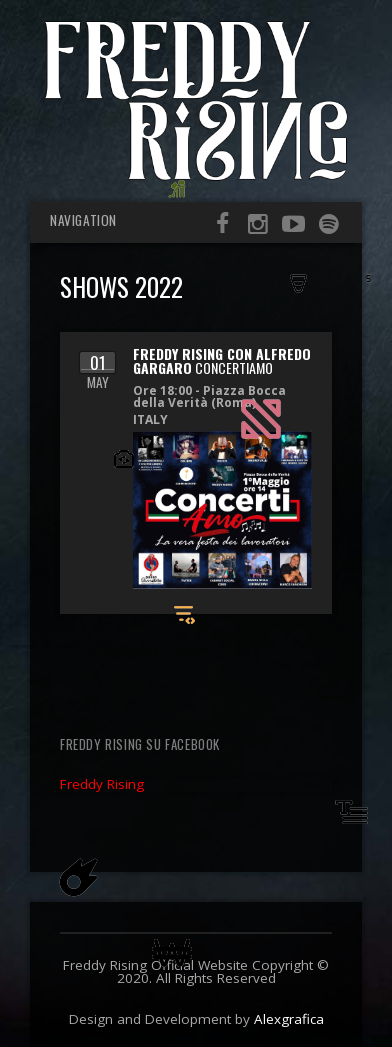 The height and width of the screenshot is (1047, 392). I want to click on access theme park or amusement park information, so click(177, 189).